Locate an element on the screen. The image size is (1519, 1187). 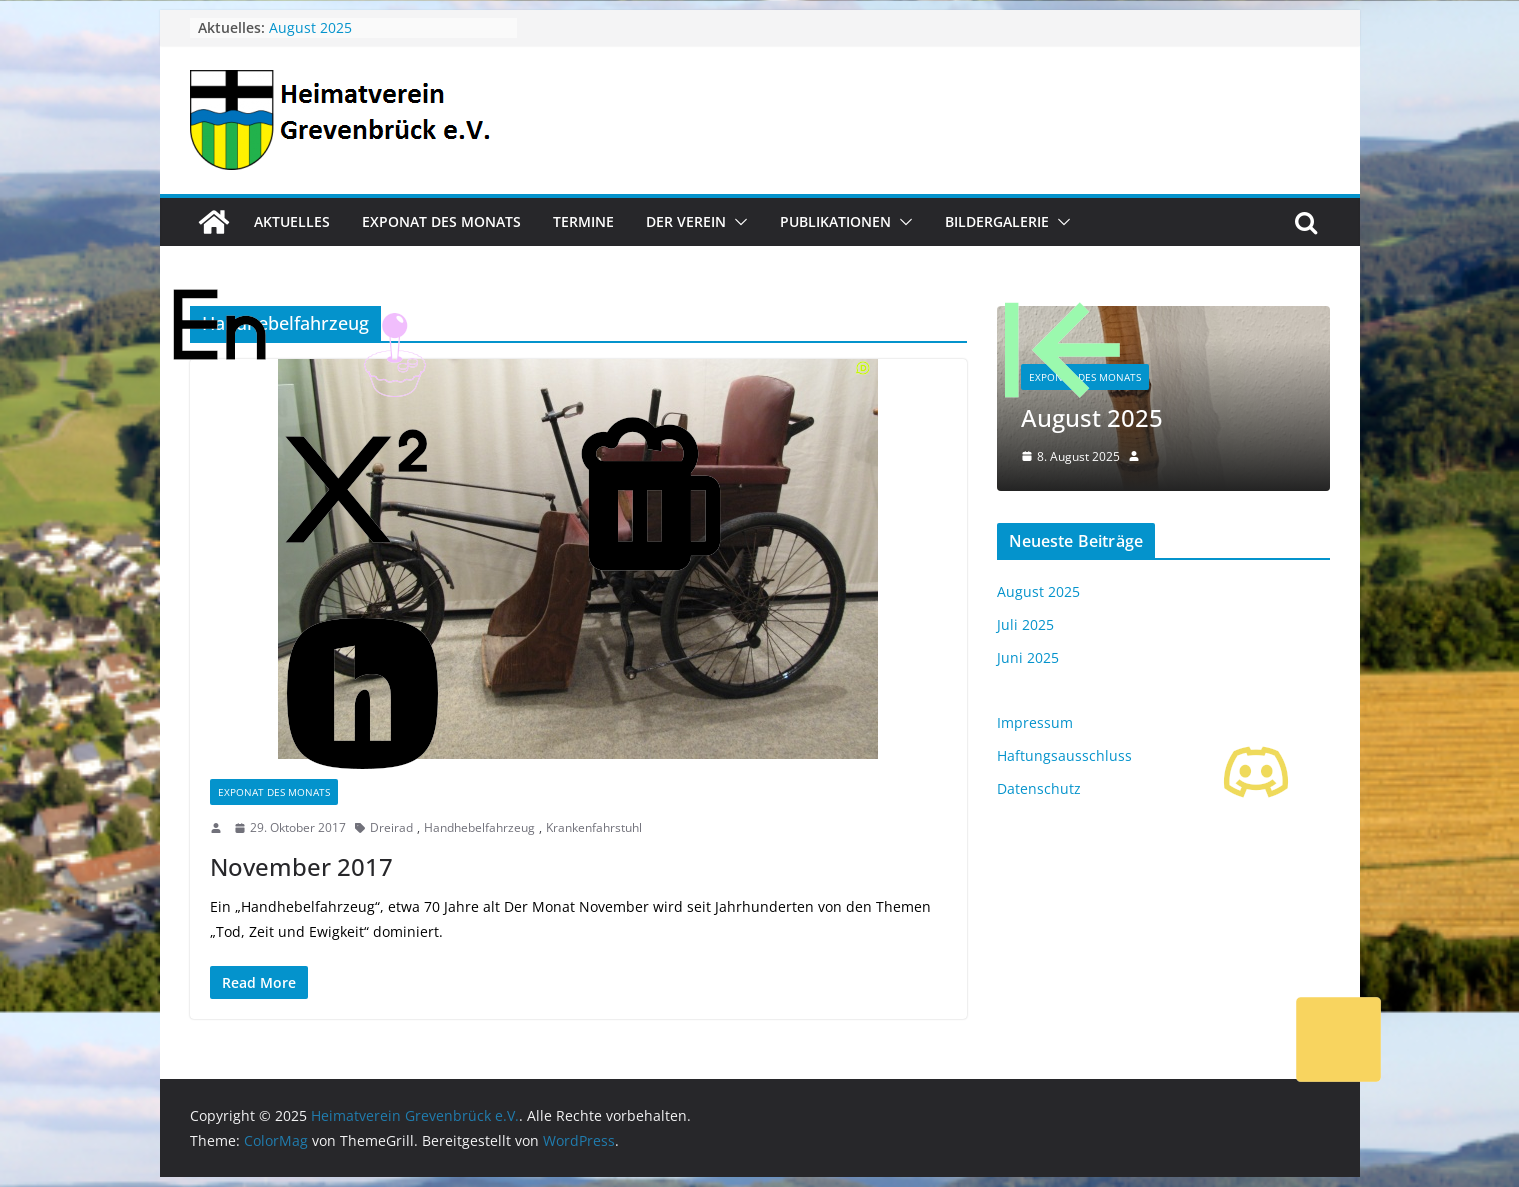
switch to english language input is located at coordinates (217, 324).